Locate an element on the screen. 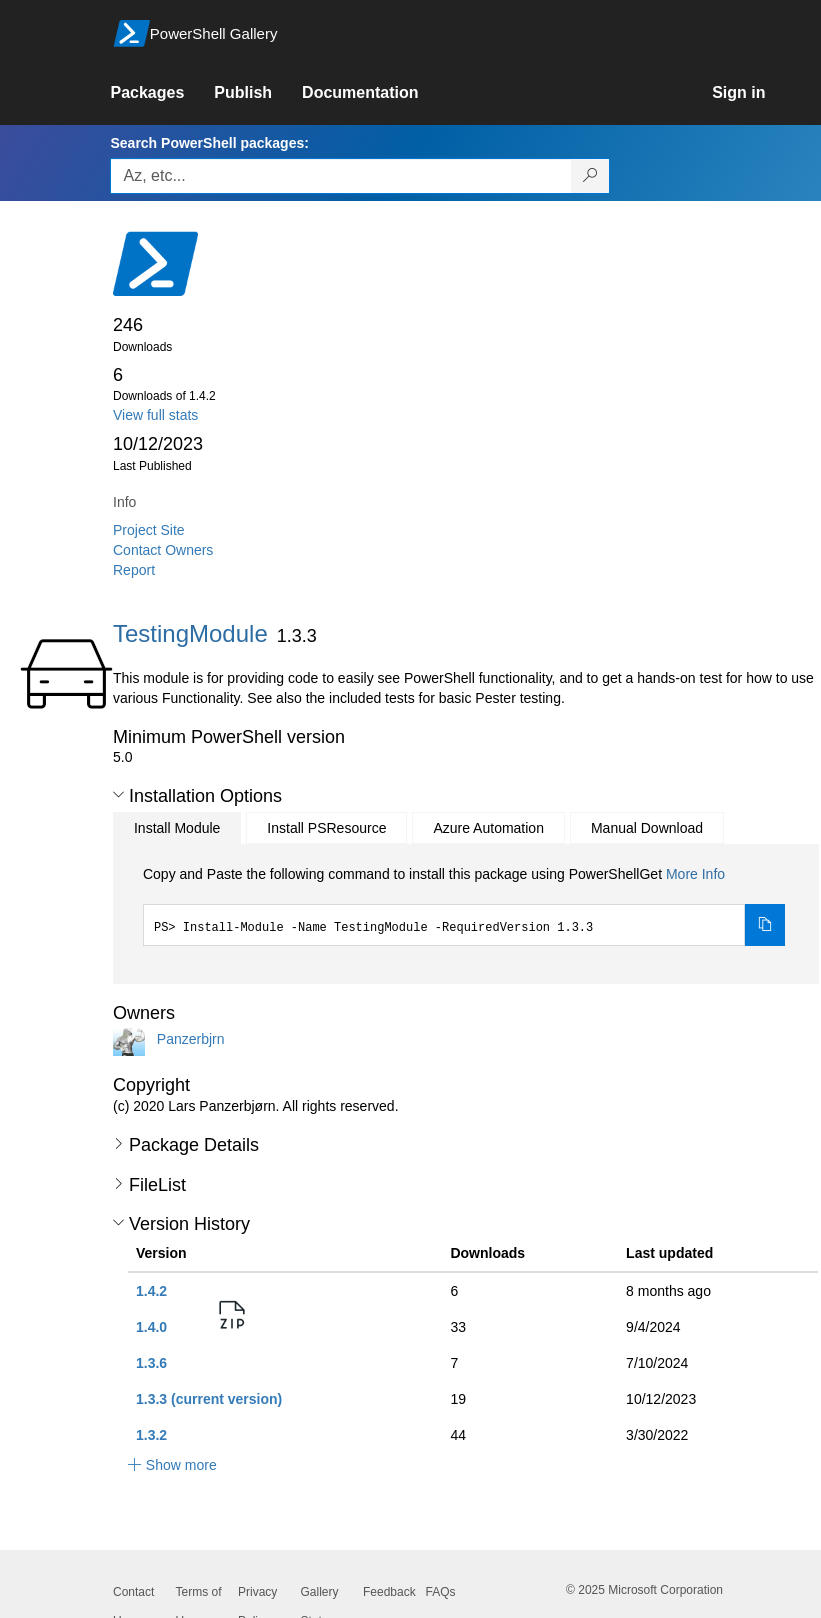 The image size is (821, 1618). compressed file or archive is located at coordinates (232, 1316).